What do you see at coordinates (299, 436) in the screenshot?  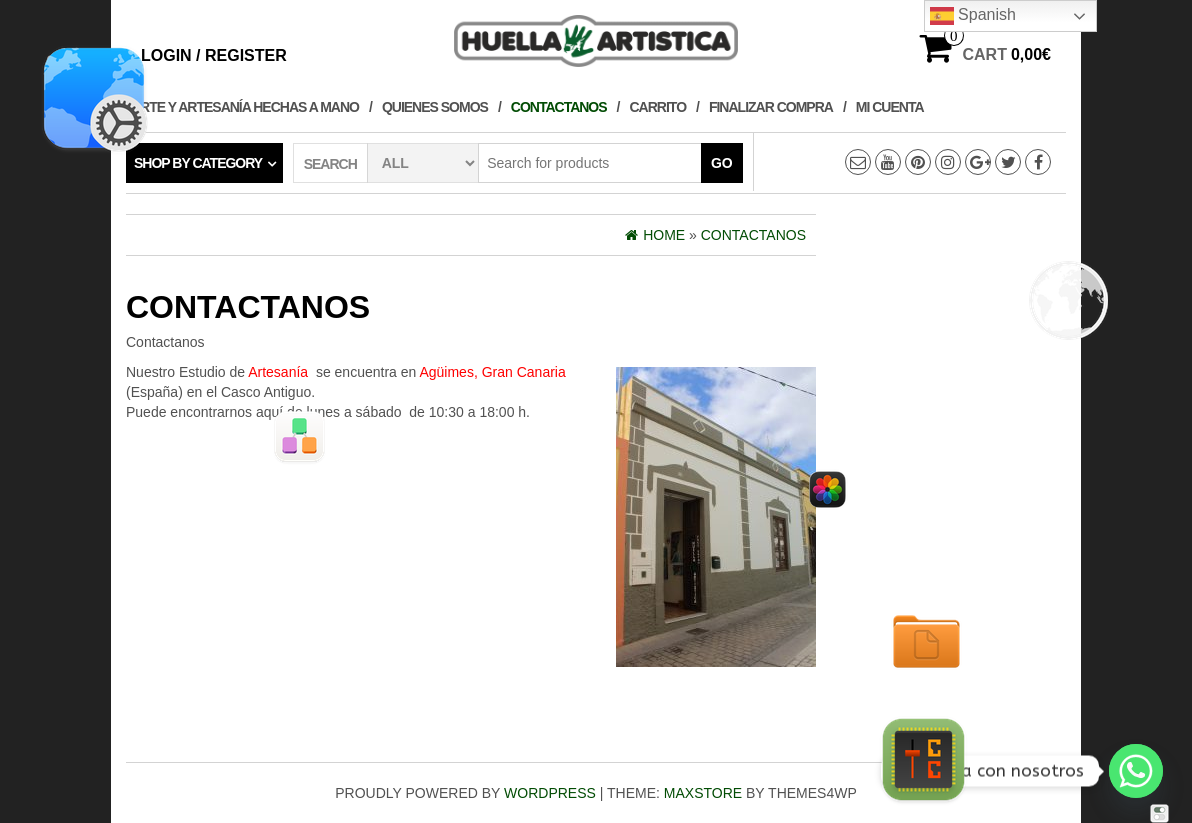 I see `open GTK Node Editor application` at bounding box center [299, 436].